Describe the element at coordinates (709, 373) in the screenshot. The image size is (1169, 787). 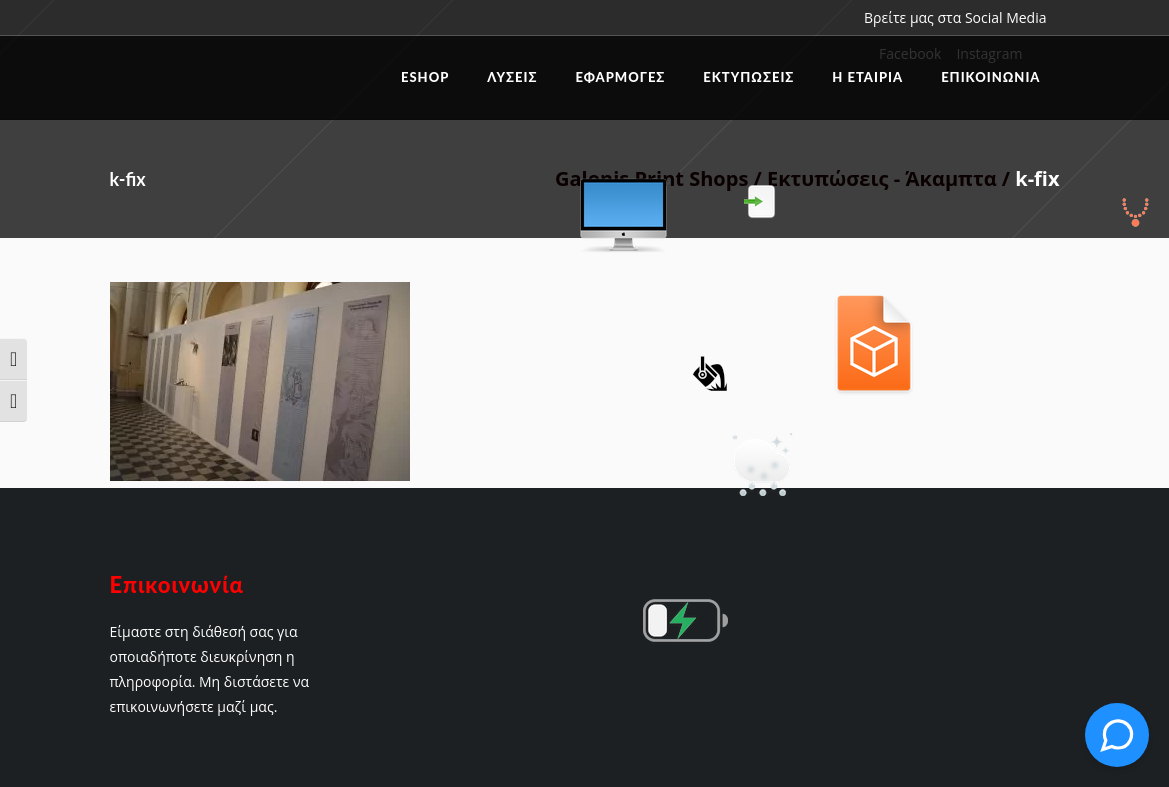
I see `pour molten metal in a crafting game` at that location.